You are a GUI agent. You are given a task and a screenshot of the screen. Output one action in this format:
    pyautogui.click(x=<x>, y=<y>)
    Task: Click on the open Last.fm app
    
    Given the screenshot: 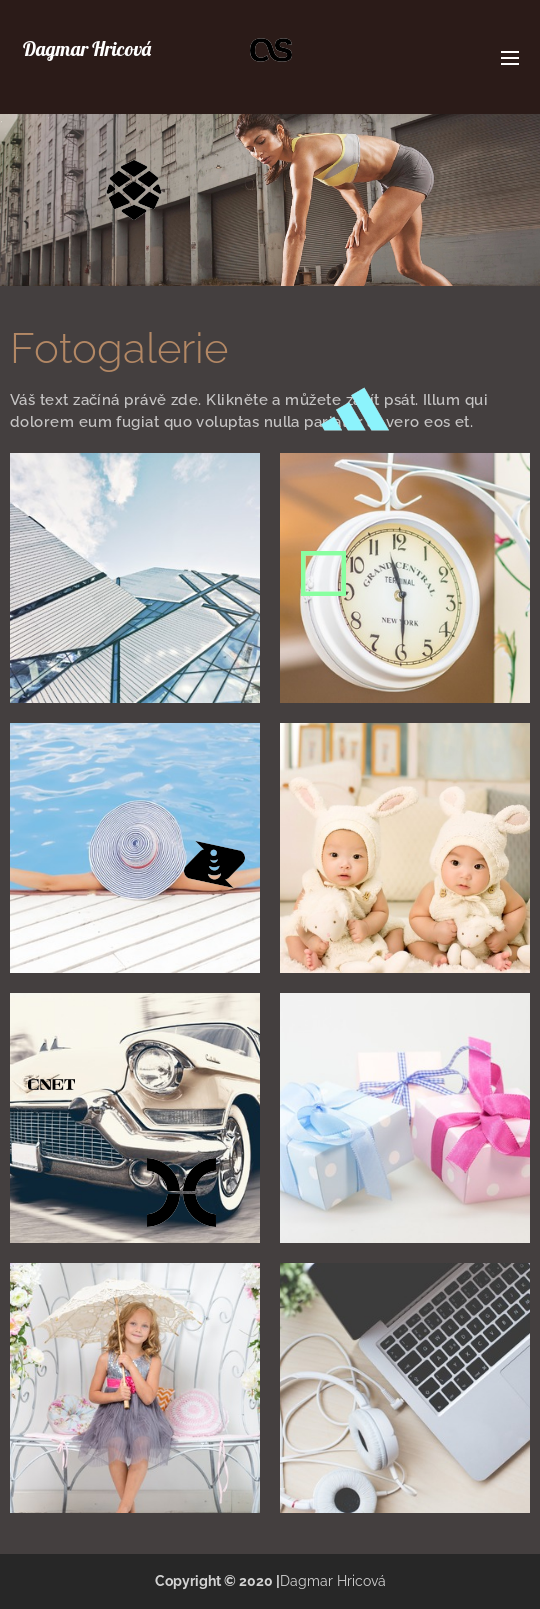 What is the action you would take?
    pyautogui.click(x=271, y=50)
    